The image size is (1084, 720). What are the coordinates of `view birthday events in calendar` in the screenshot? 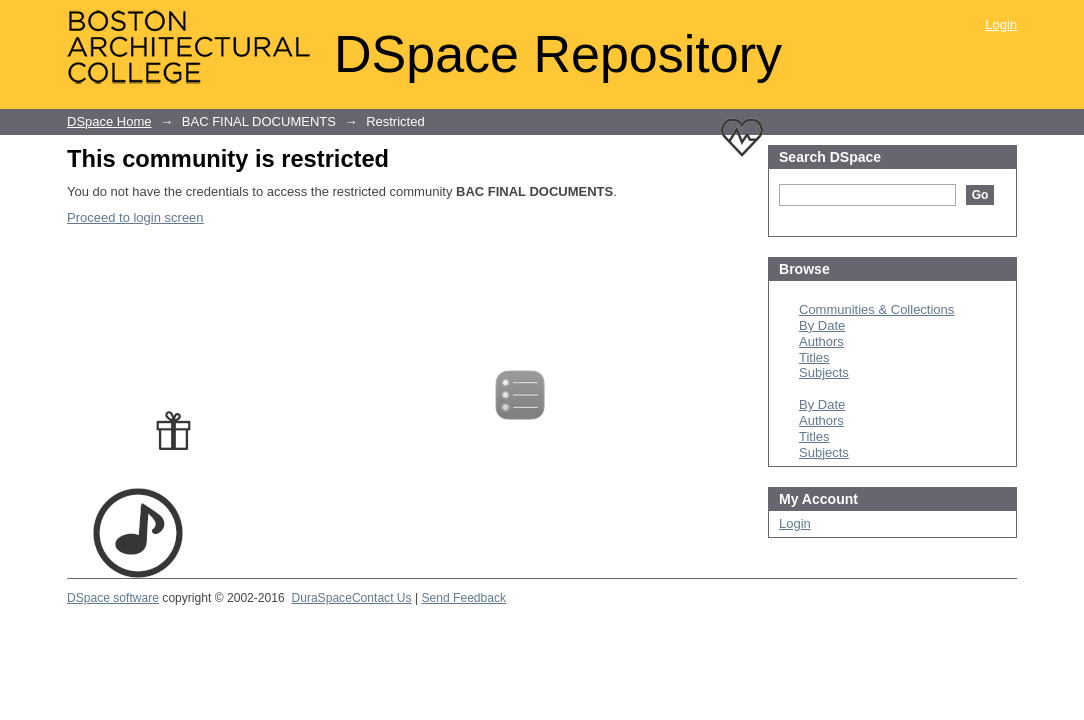 It's located at (173, 430).